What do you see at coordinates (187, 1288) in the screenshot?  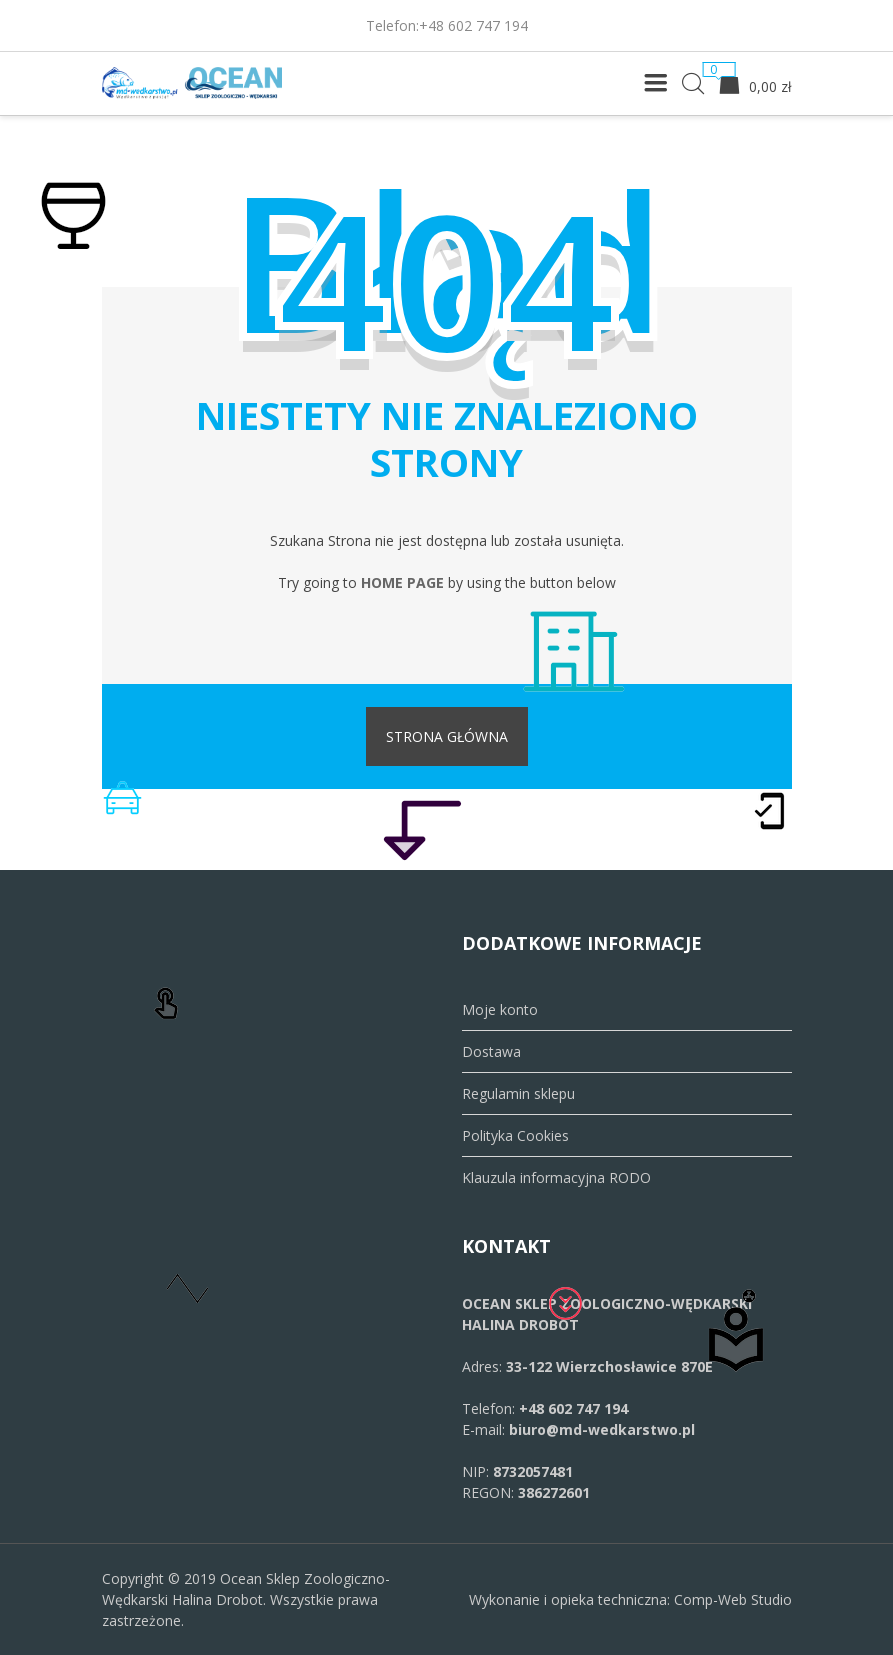 I see `toggle triangle waveform in audio synthesizer` at bounding box center [187, 1288].